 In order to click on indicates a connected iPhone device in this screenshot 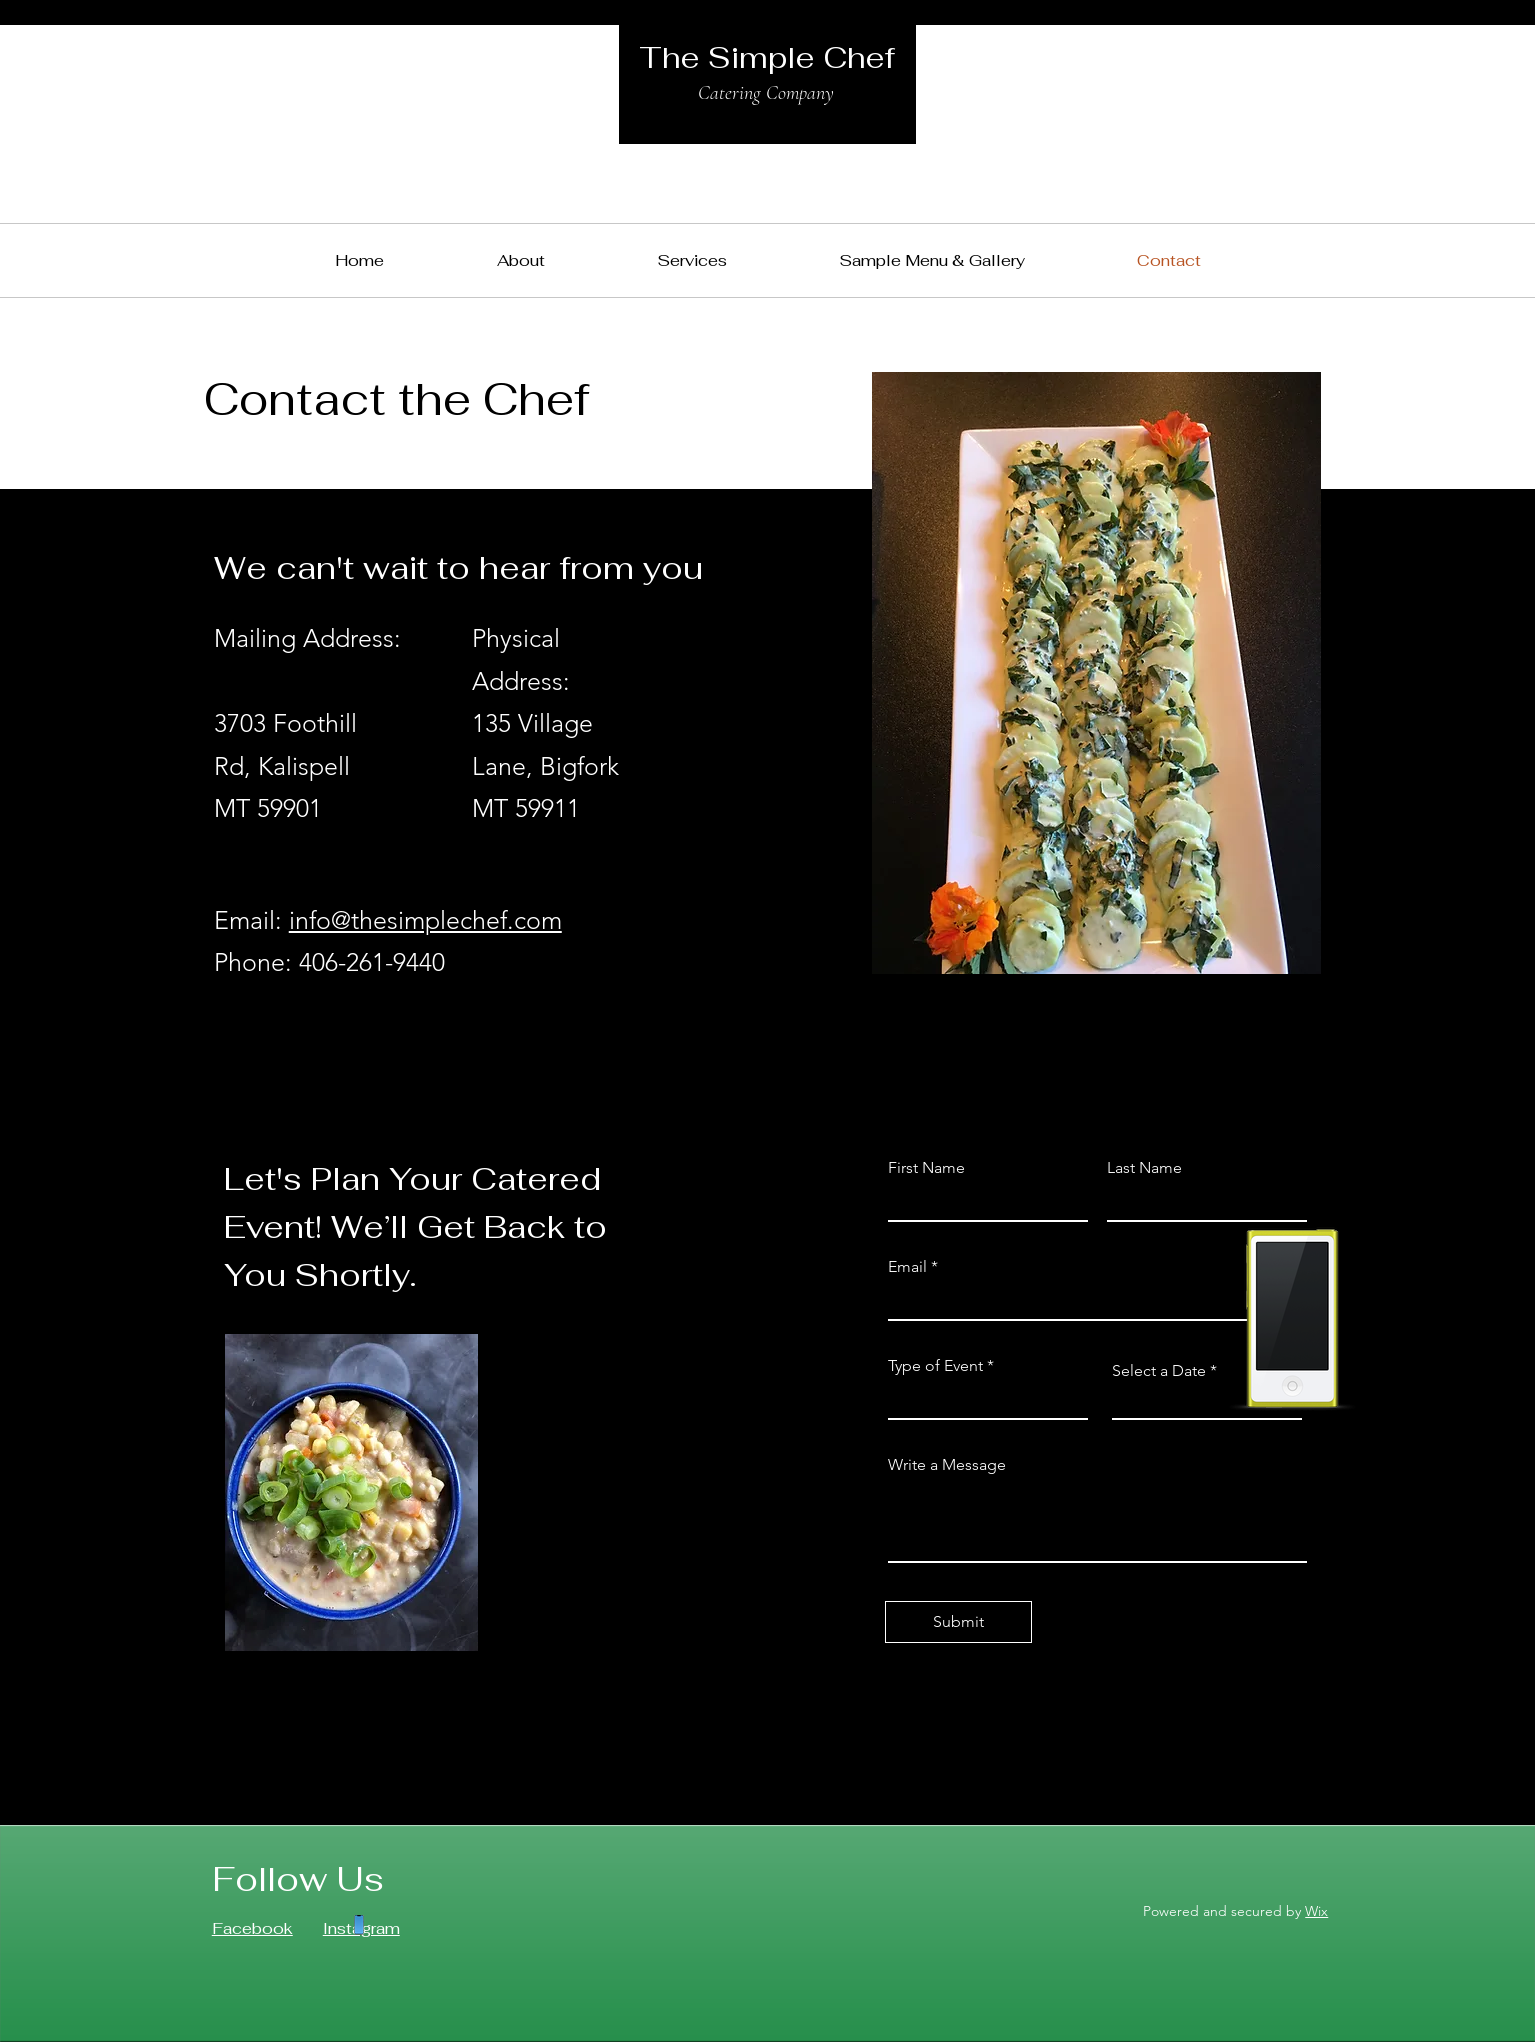, I will do `click(359, 1925)`.